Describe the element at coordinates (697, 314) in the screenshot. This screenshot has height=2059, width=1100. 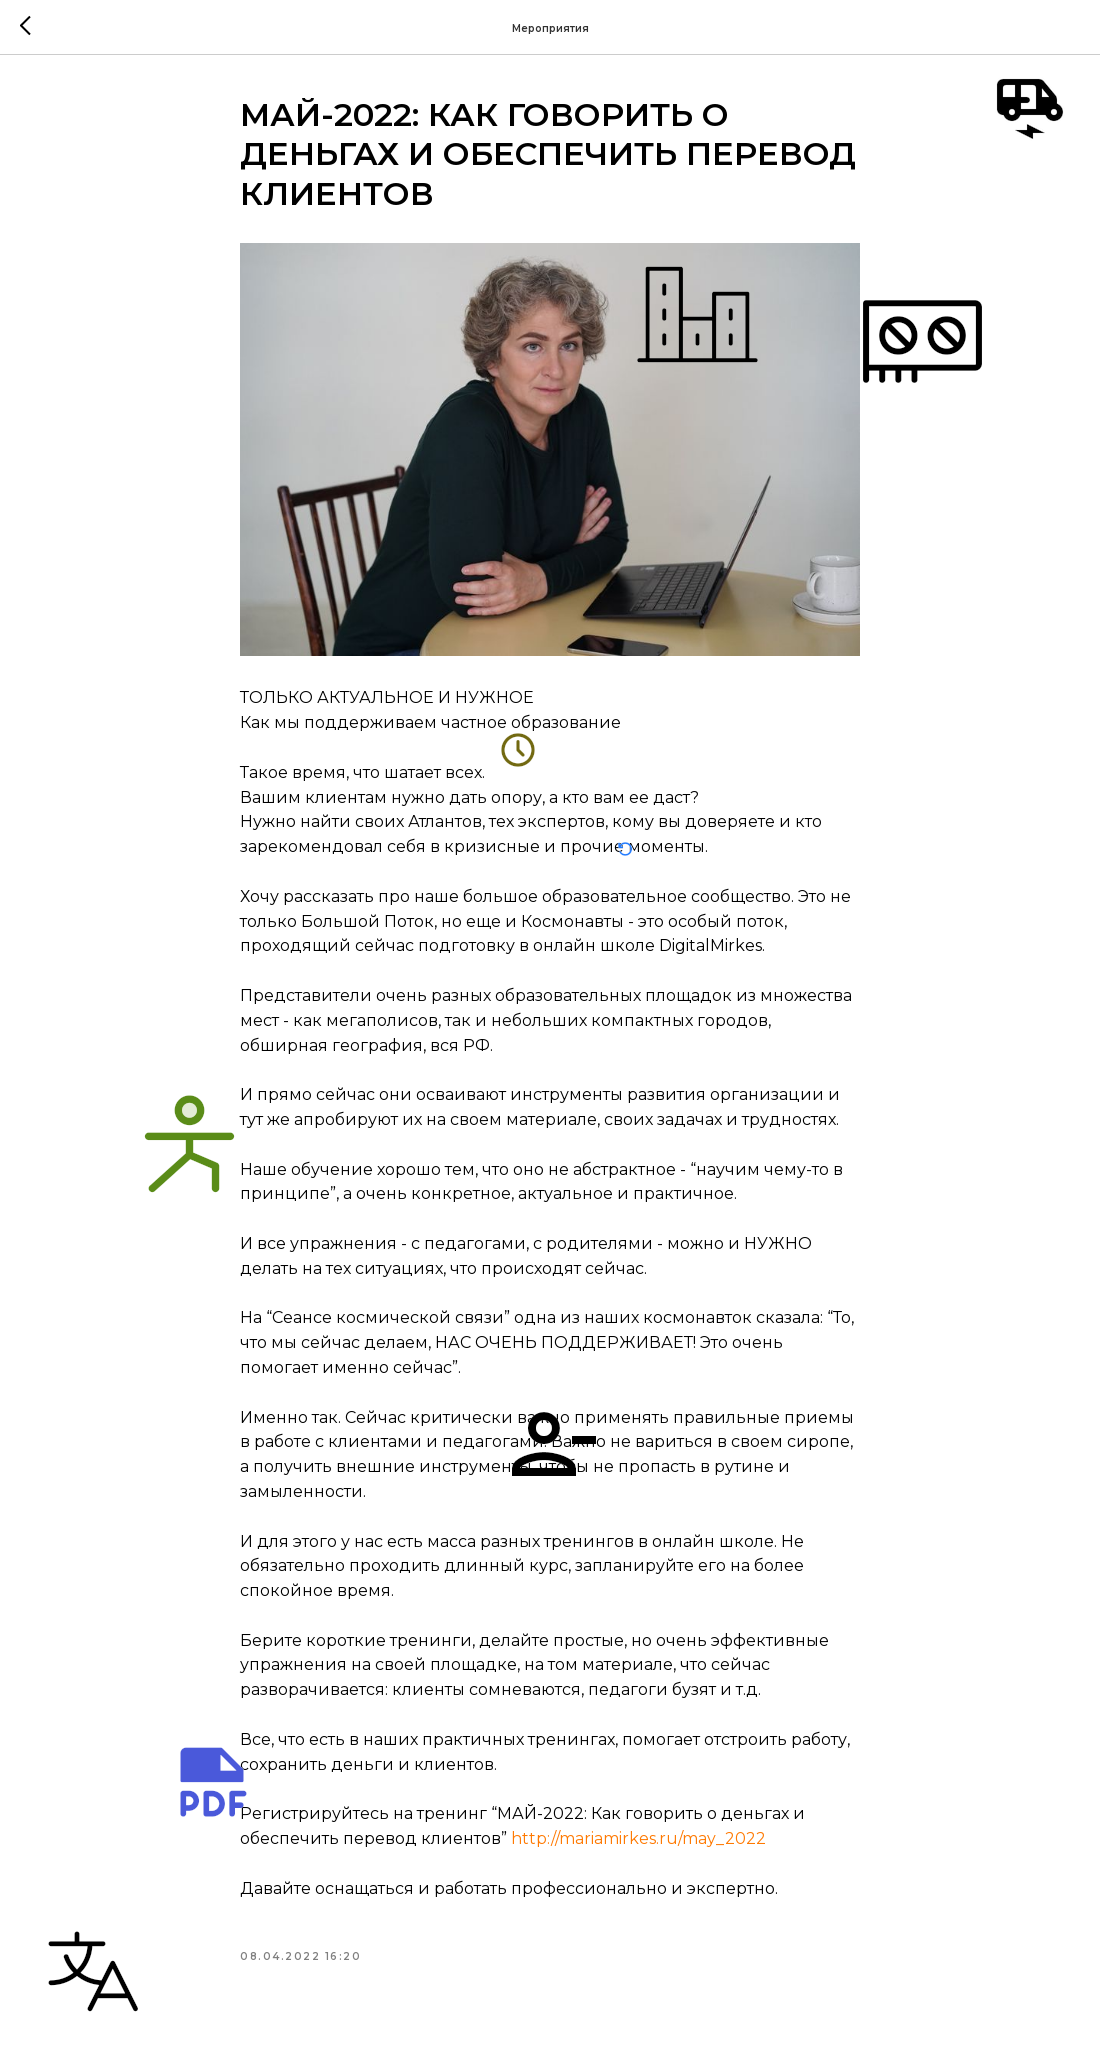
I see `view city or urban locations` at that location.